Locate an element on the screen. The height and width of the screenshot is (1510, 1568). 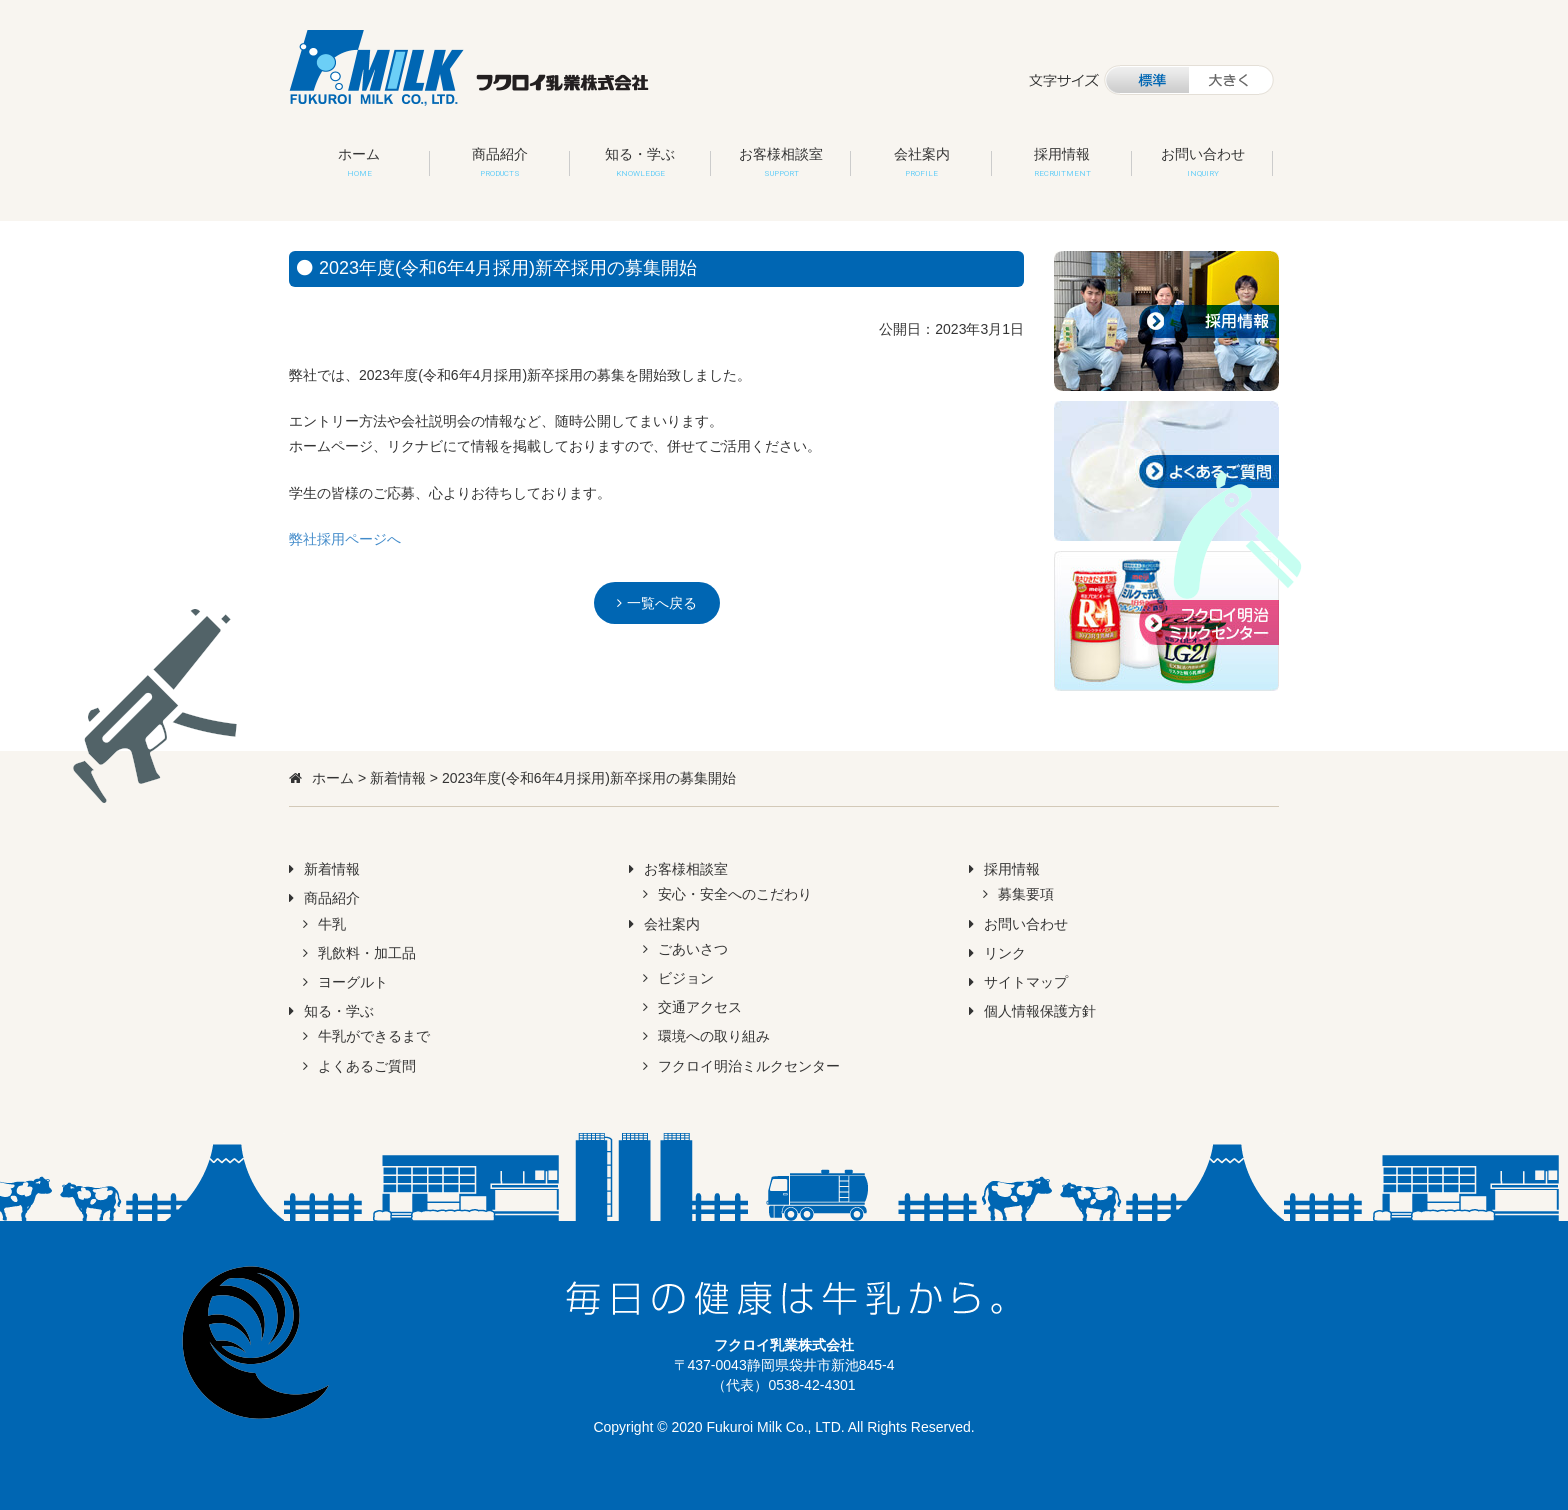
grooming or personal care tools is located at coordinates (1237, 535).